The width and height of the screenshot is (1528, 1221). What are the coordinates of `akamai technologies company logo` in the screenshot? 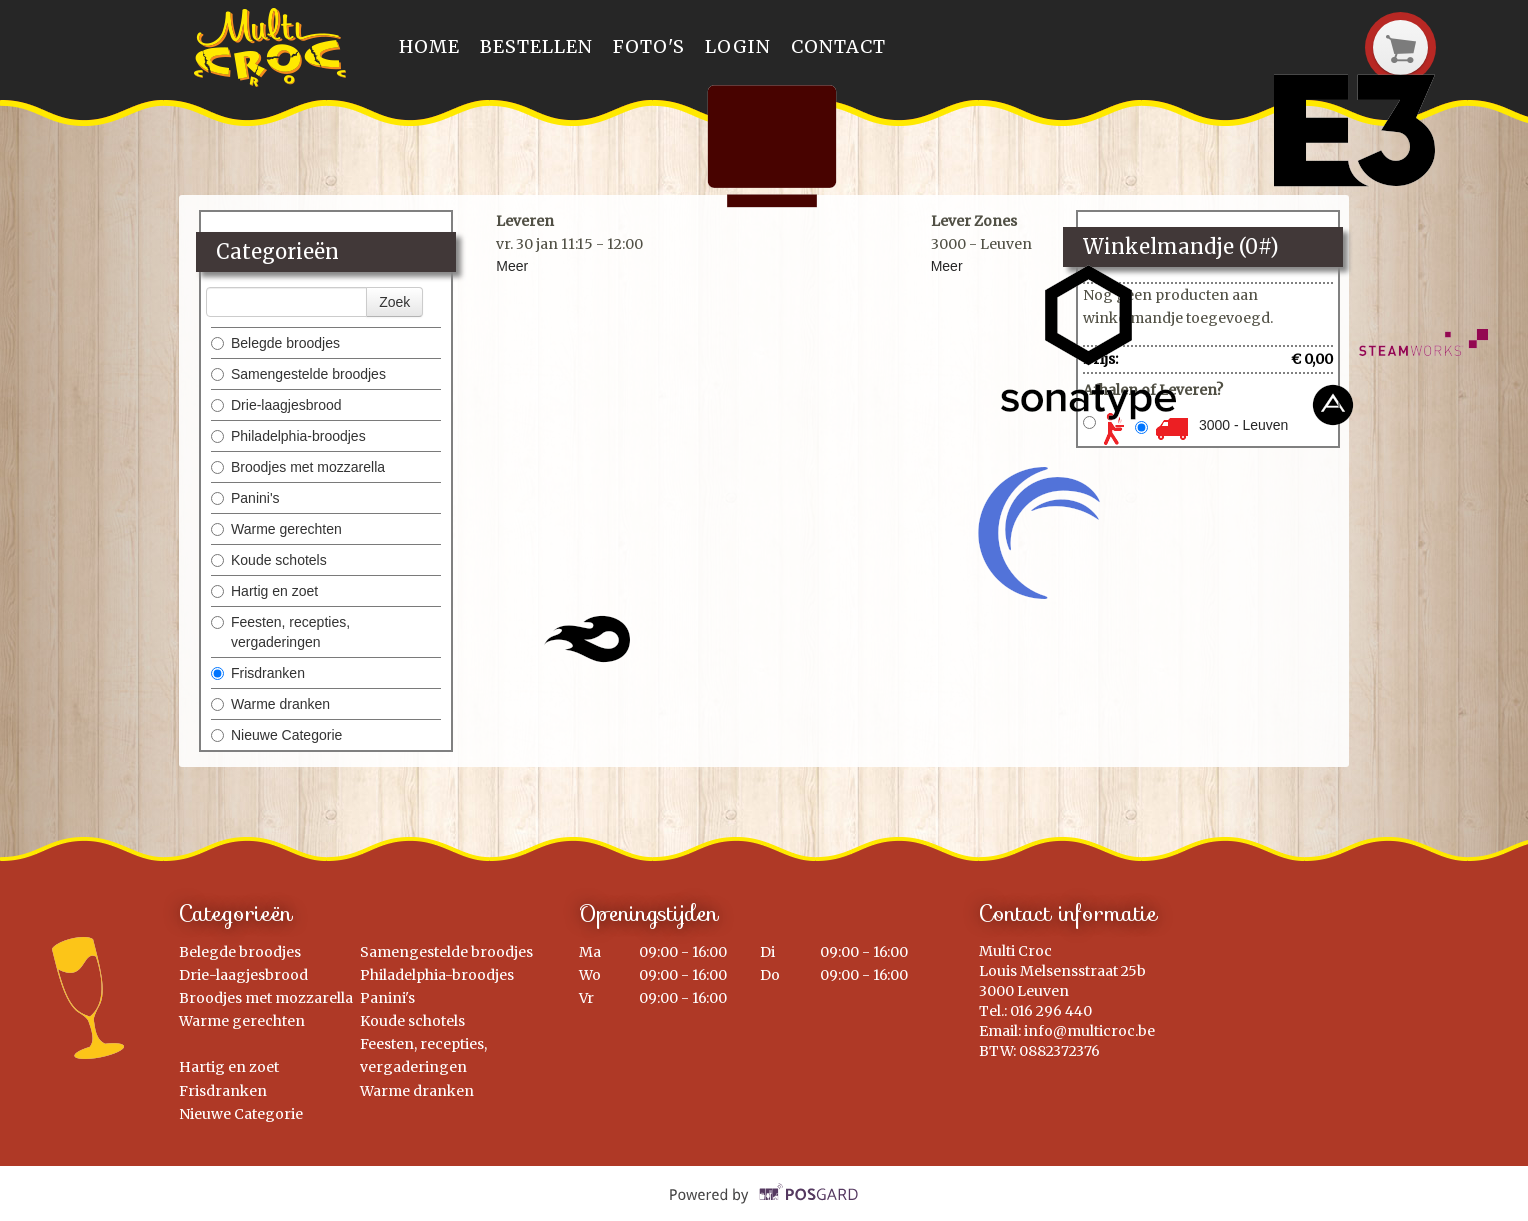 It's located at (1039, 533).